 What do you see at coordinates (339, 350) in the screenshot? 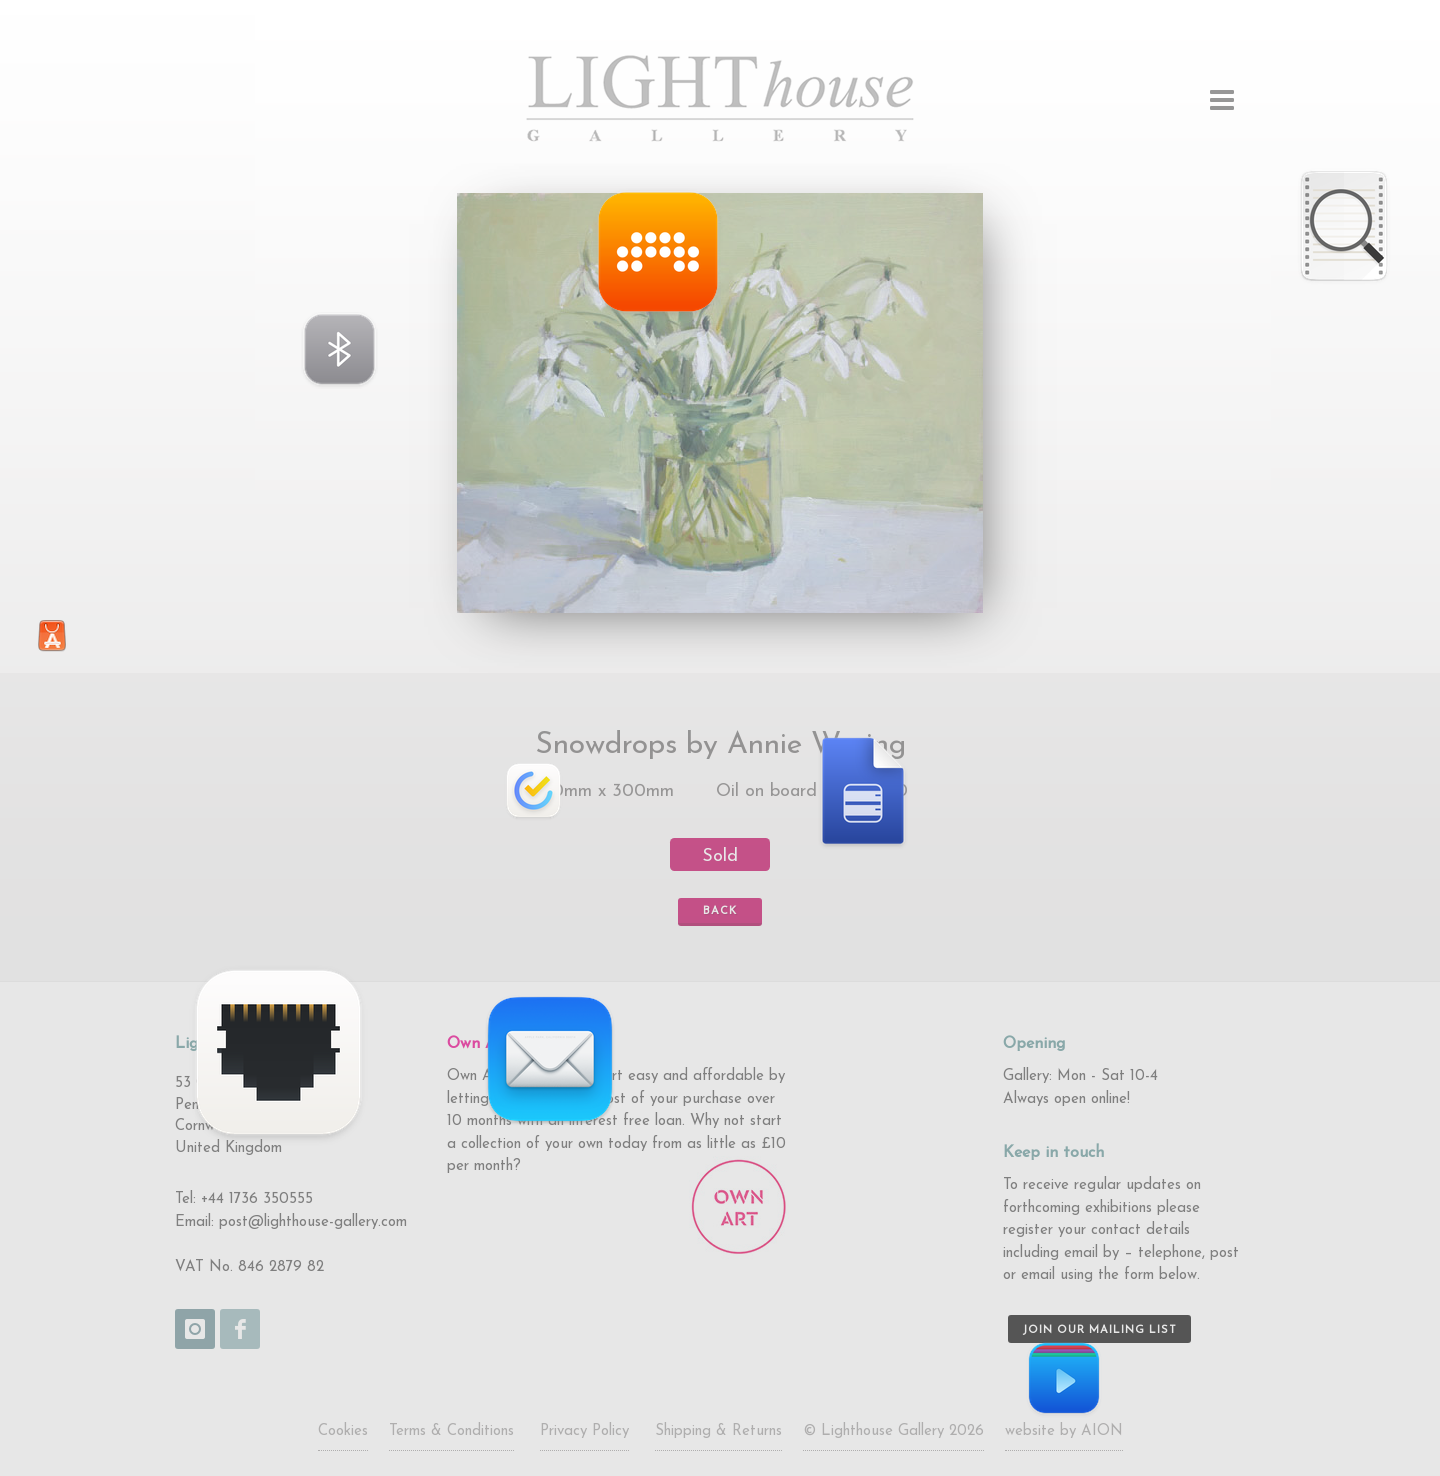
I see `bluetooth is currently disabled or inactive` at bounding box center [339, 350].